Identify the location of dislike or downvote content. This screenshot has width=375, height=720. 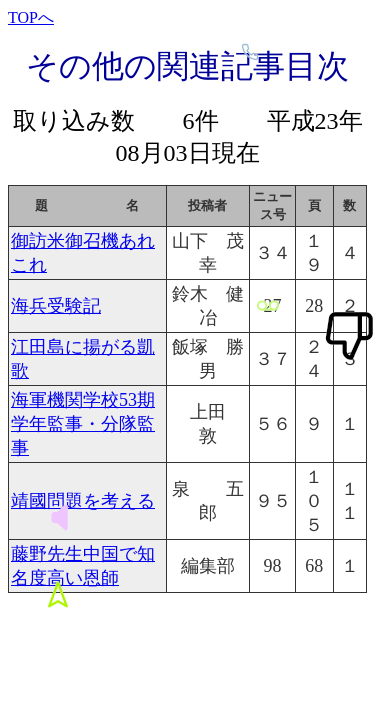
(349, 336).